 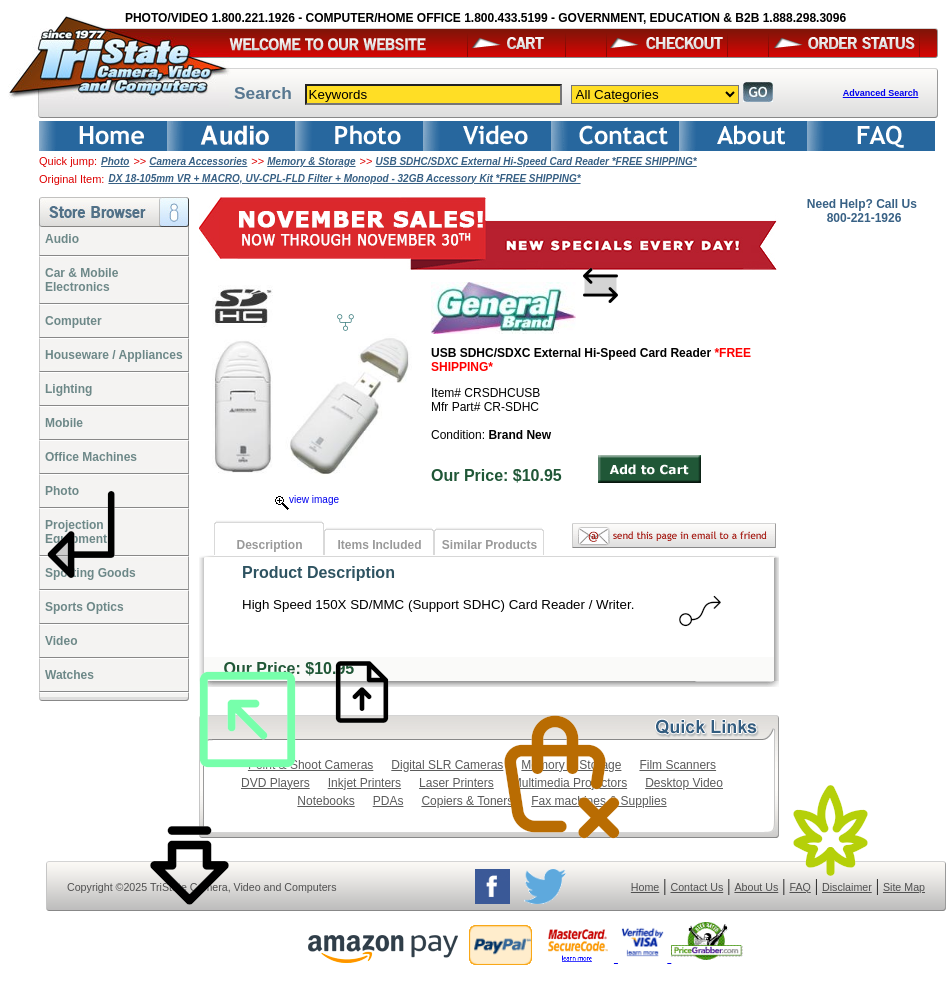 What do you see at coordinates (189, 862) in the screenshot?
I see `download file or content` at bounding box center [189, 862].